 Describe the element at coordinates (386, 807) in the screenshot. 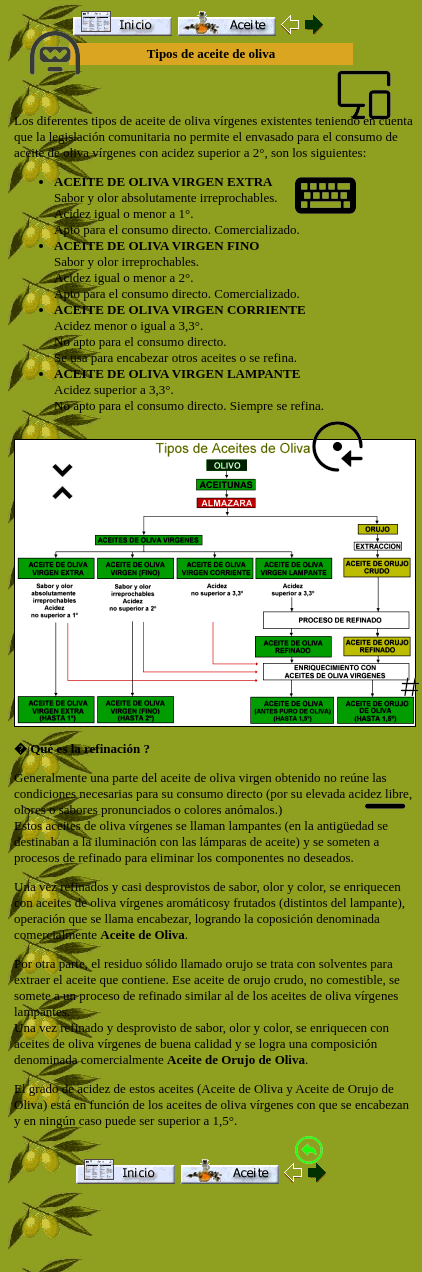

I see `collapse or minimize a section` at that location.